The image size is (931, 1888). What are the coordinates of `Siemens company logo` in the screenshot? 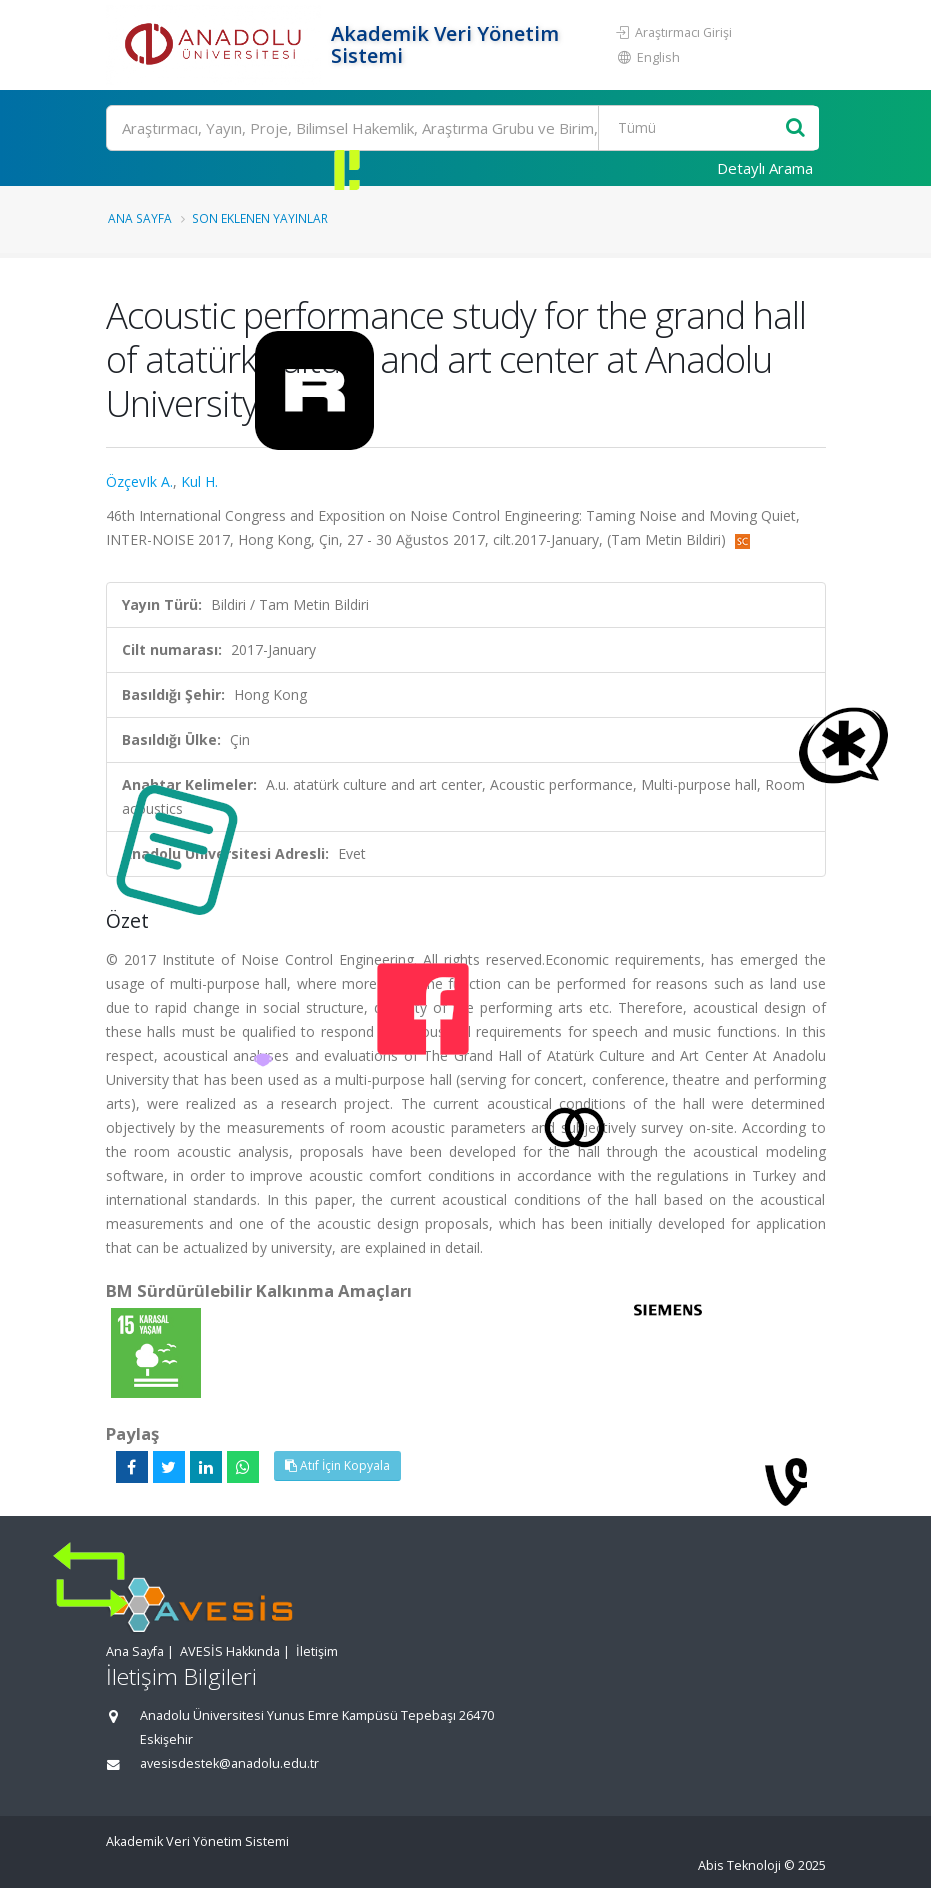 It's located at (668, 1310).